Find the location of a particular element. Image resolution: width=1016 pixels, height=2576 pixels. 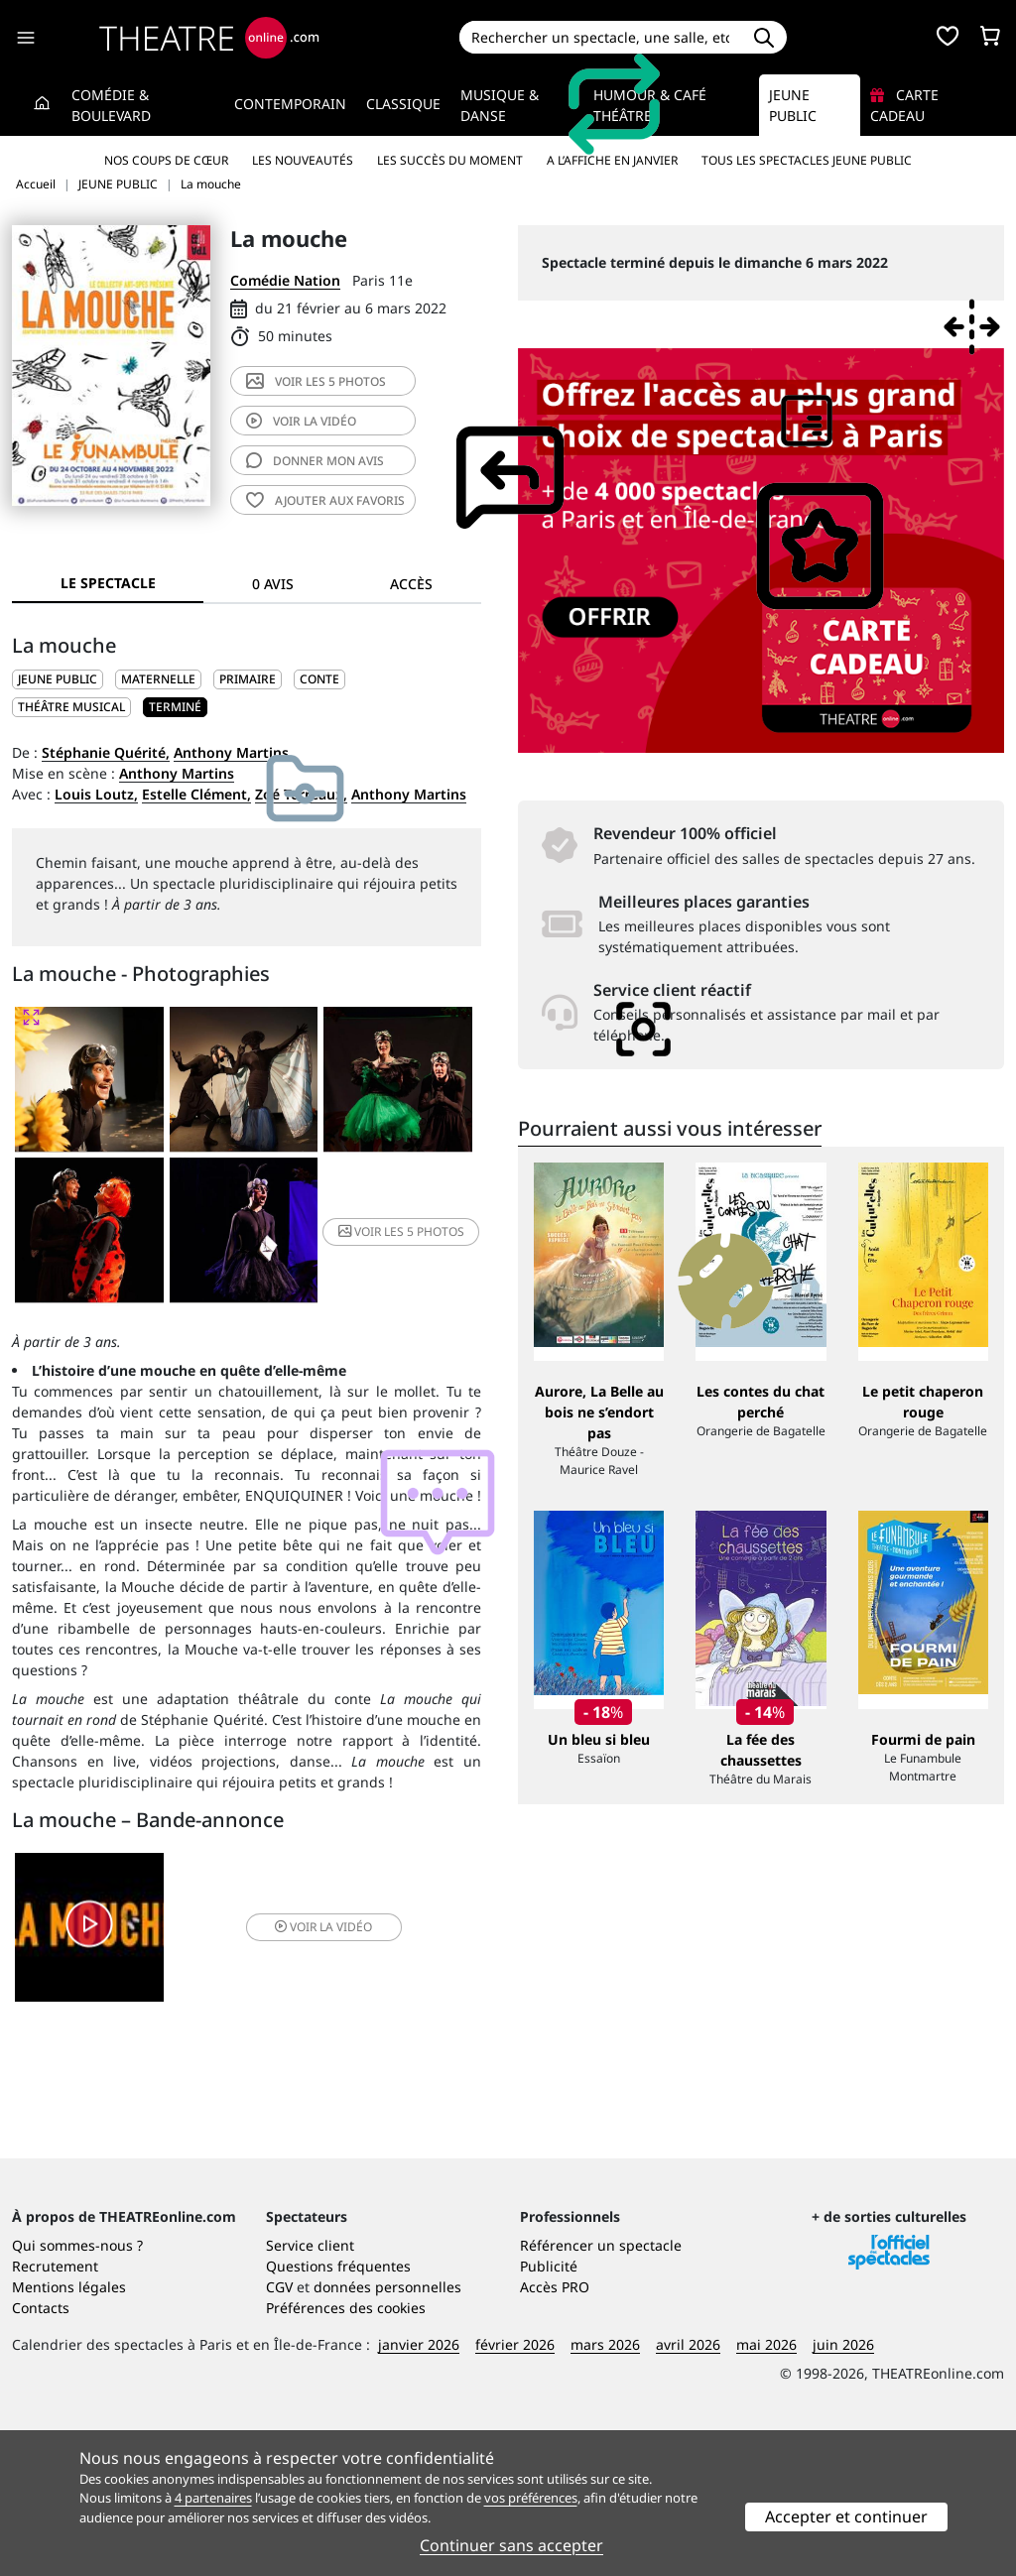

add item to favorites is located at coordinates (820, 546).